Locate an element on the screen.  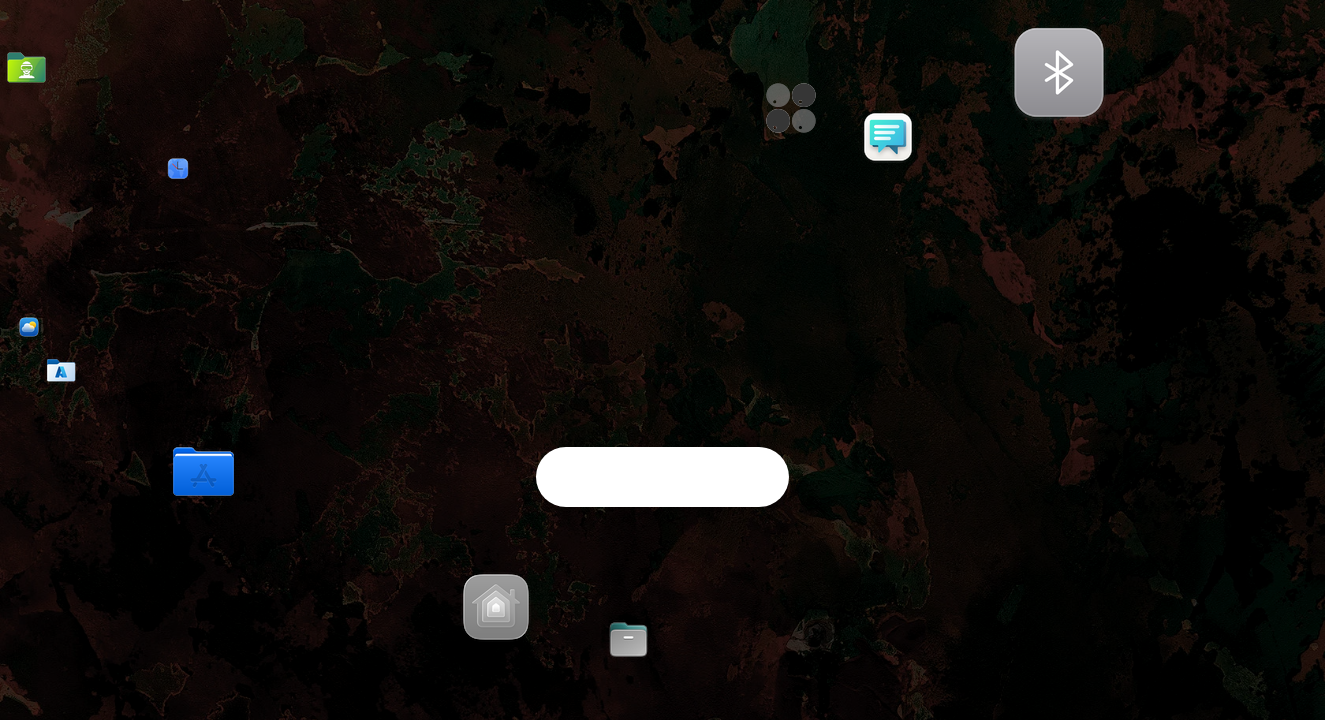
open folder for VR or augmented reality projects is located at coordinates (26, 68).